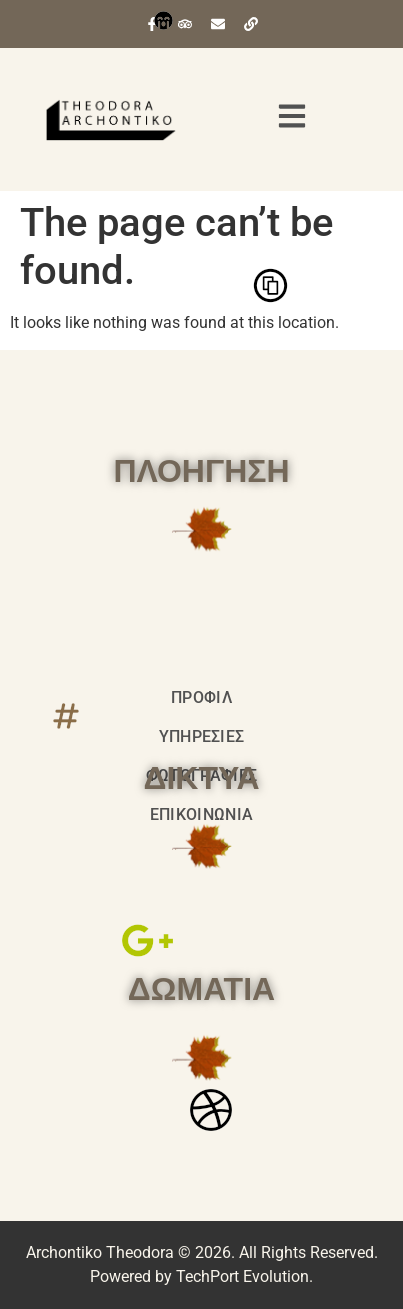  Describe the element at coordinates (211, 1110) in the screenshot. I see `dribbble logo` at that location.